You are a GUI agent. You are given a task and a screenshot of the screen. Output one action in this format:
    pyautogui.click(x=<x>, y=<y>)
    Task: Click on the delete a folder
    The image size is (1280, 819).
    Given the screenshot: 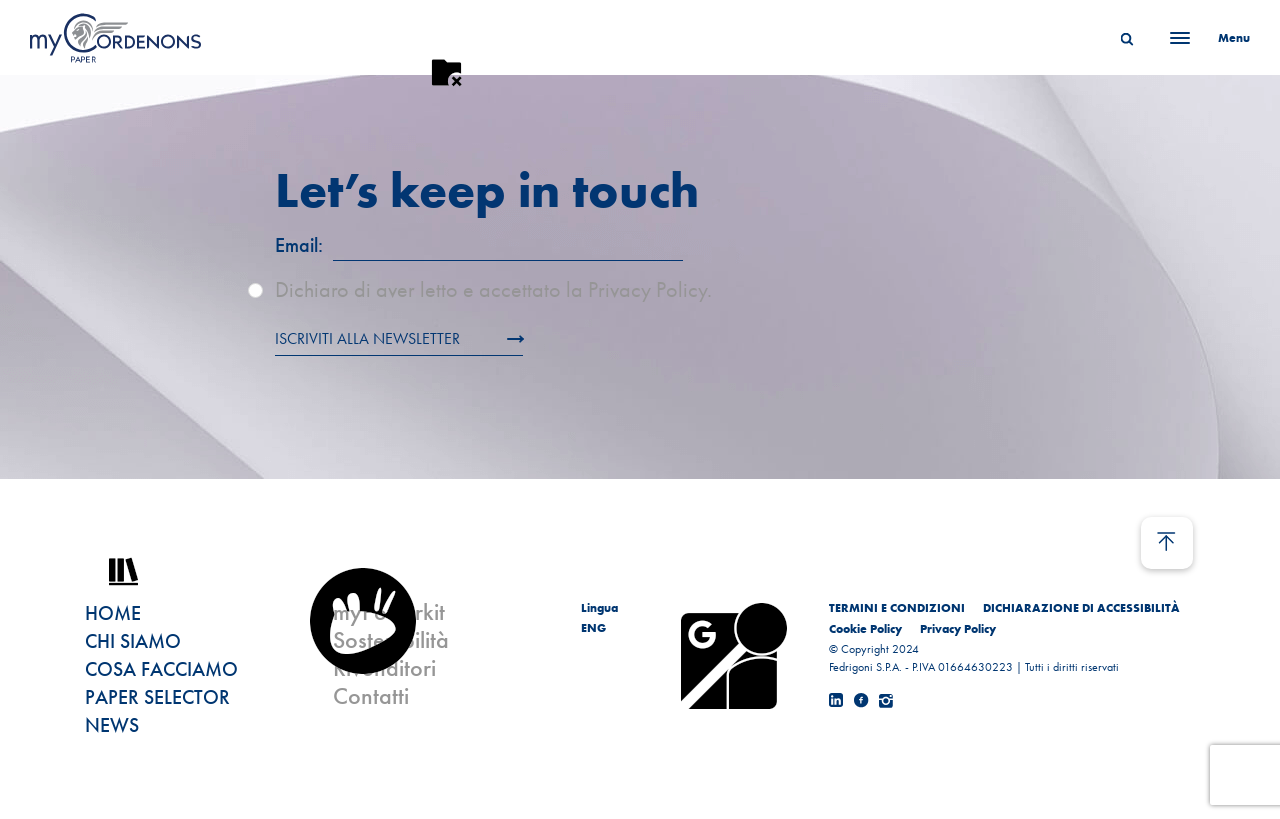 What is the action you would take?
    pyautogui.click(x=446, y=72)
    